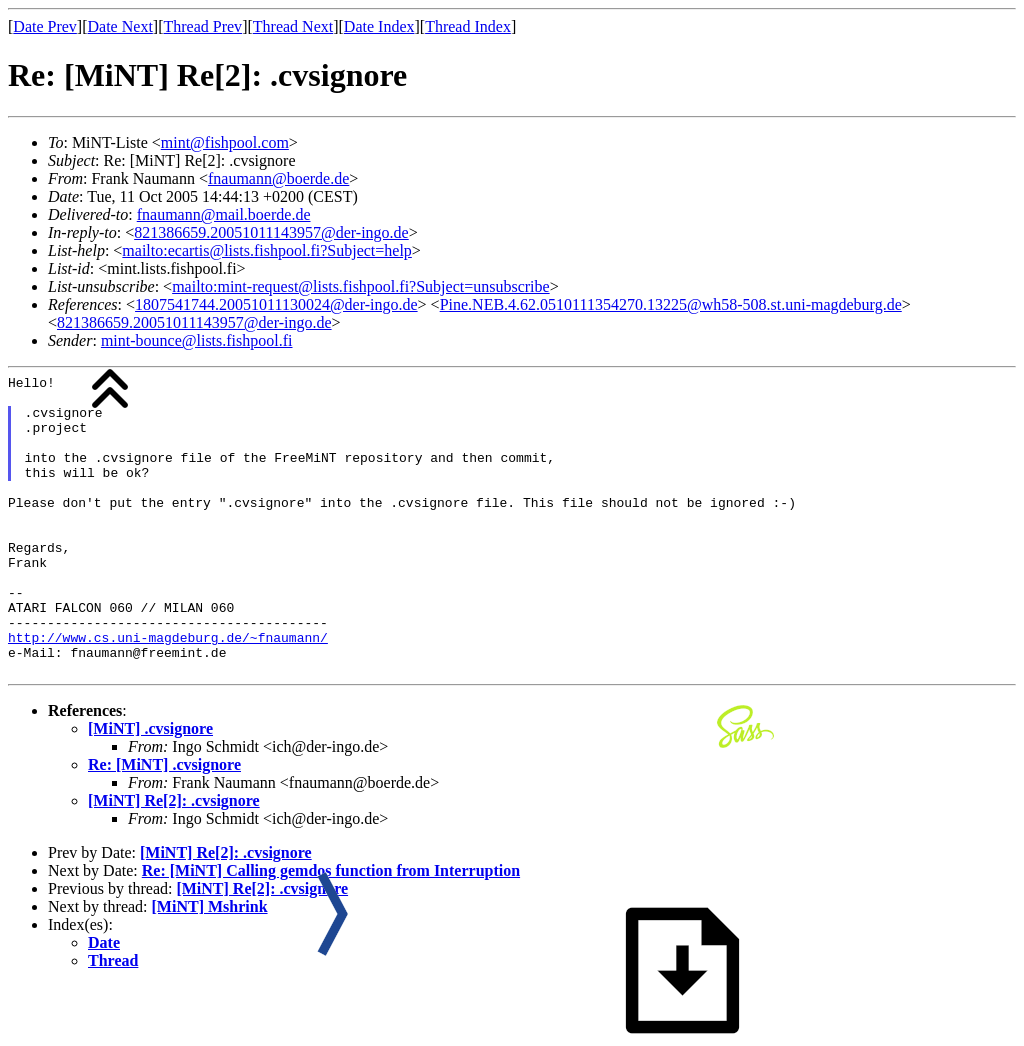  I want to click on Sass CSS preprocessor logo, so click(745, 726).